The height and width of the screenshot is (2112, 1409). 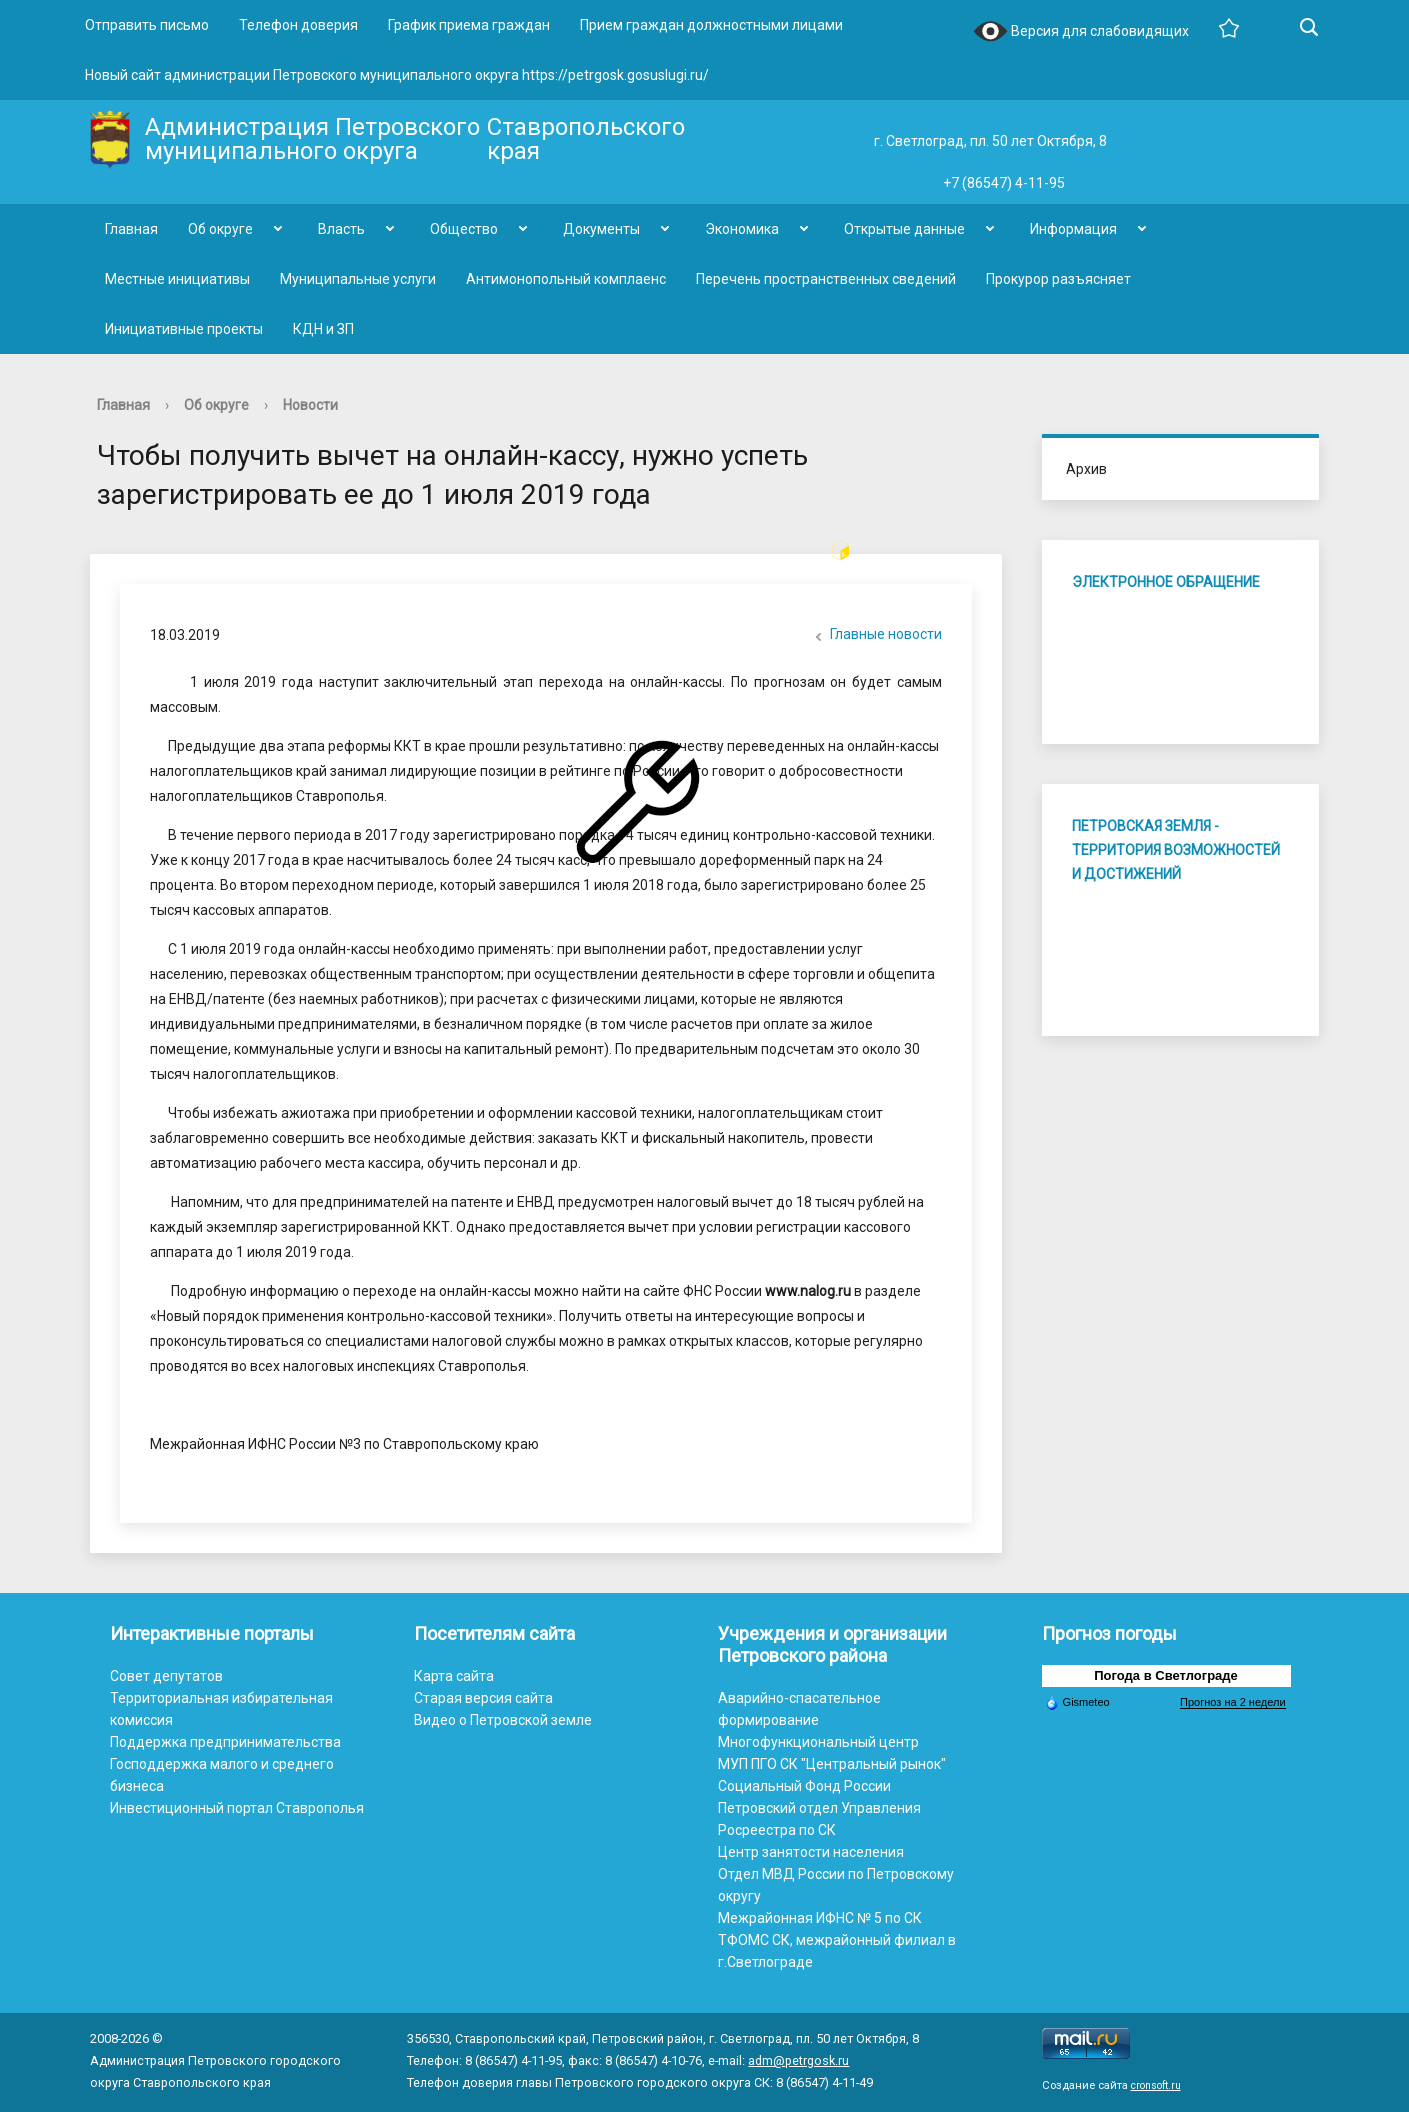 I want to click on open bash terminal, so click(x=840, y=550).